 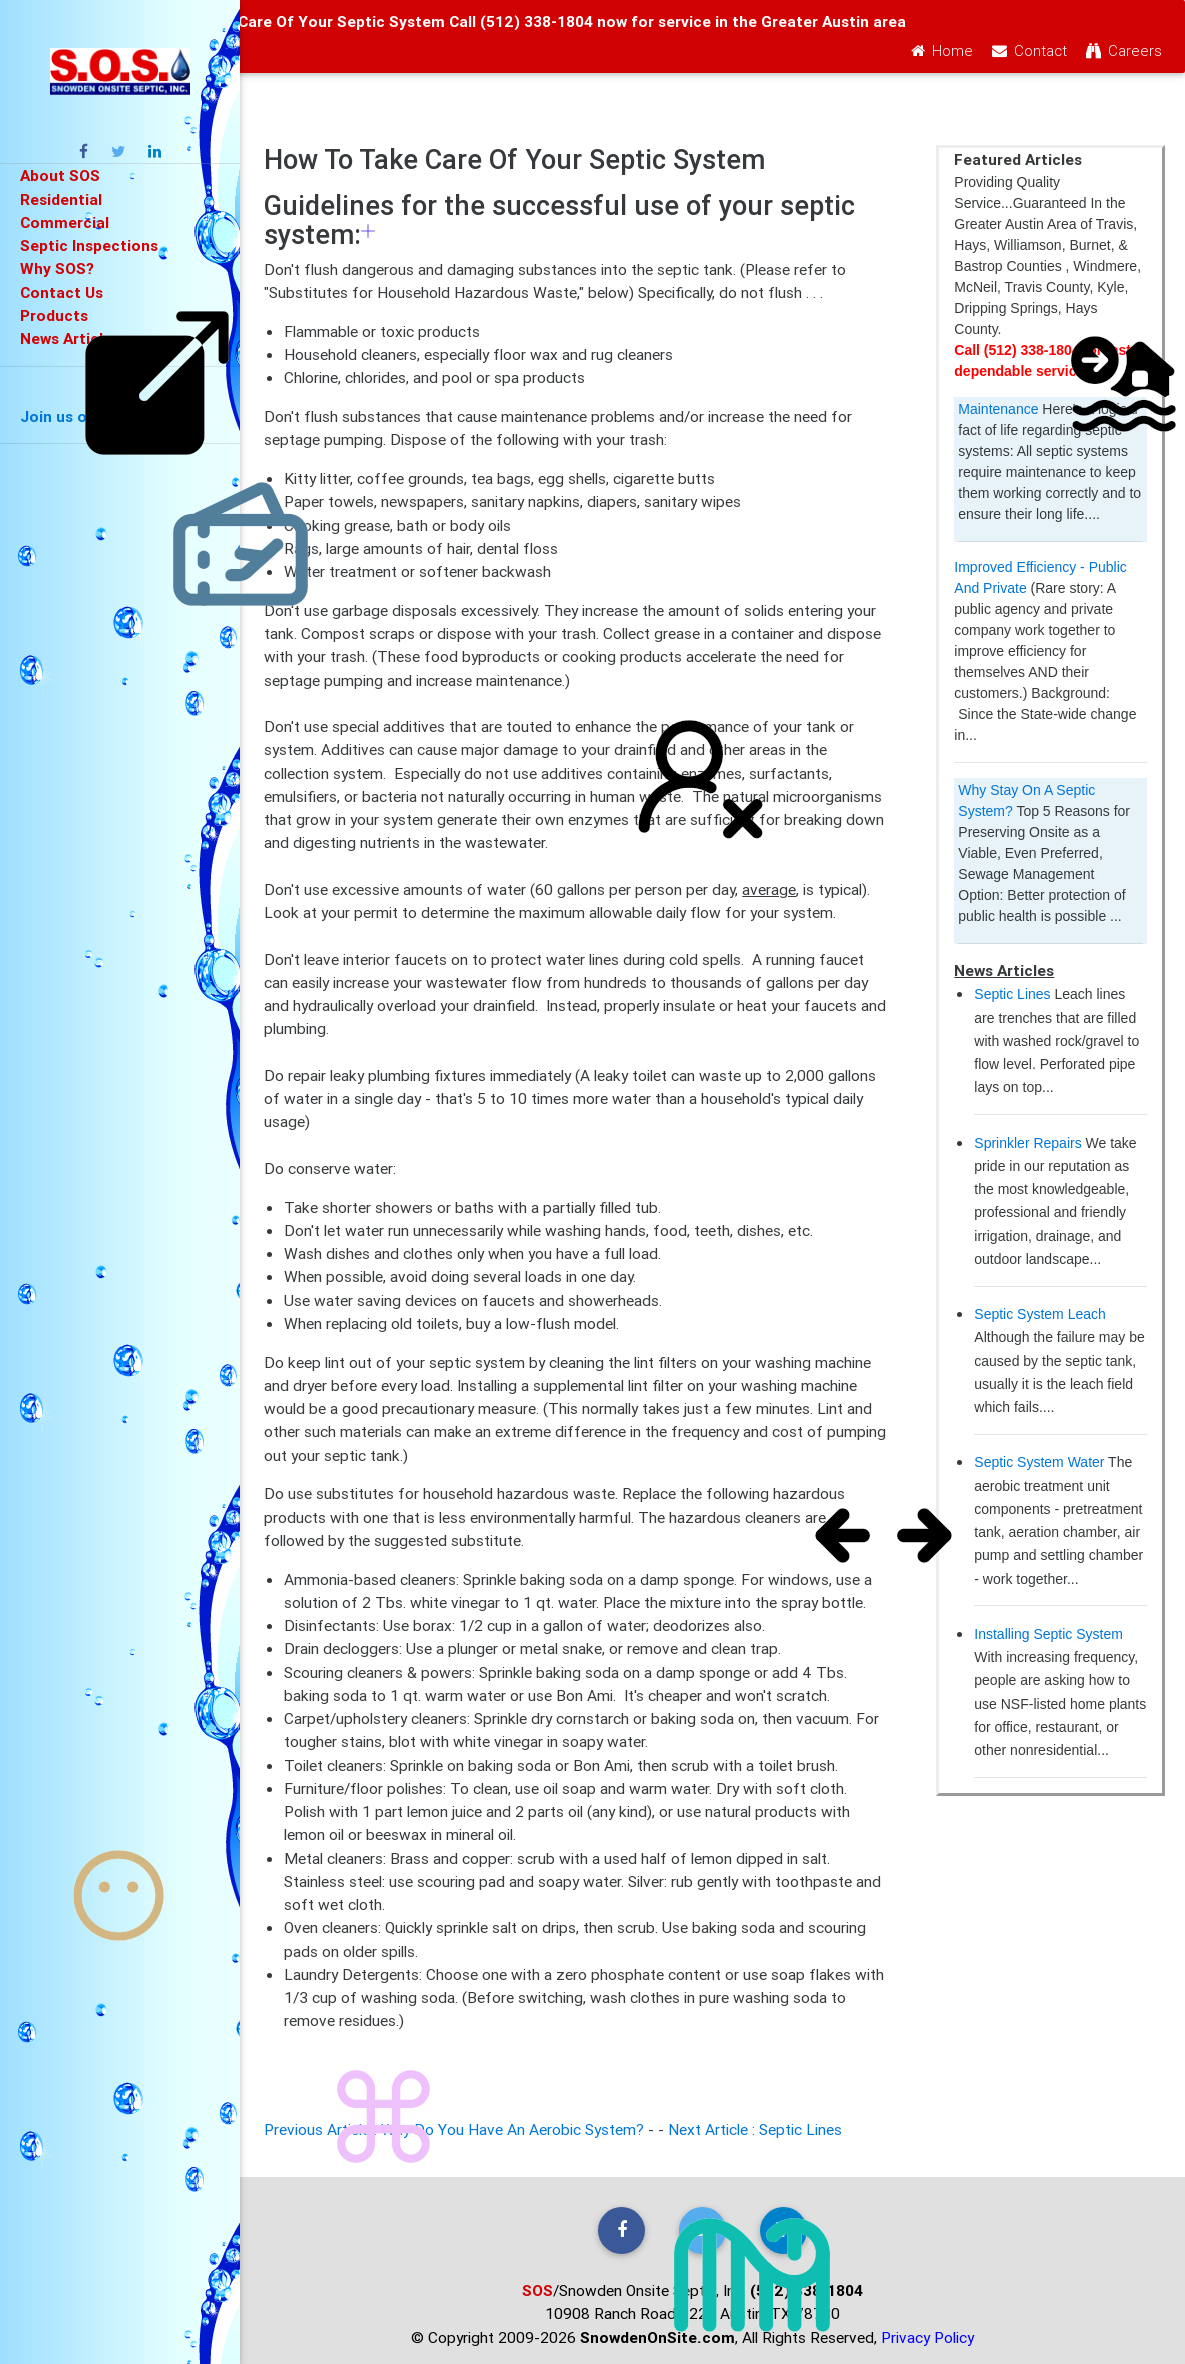 What do you see at coordinates (752, 2275) in the screenshot?
I see `access amusement park or theme park information` at bounding box center [752, 2275].